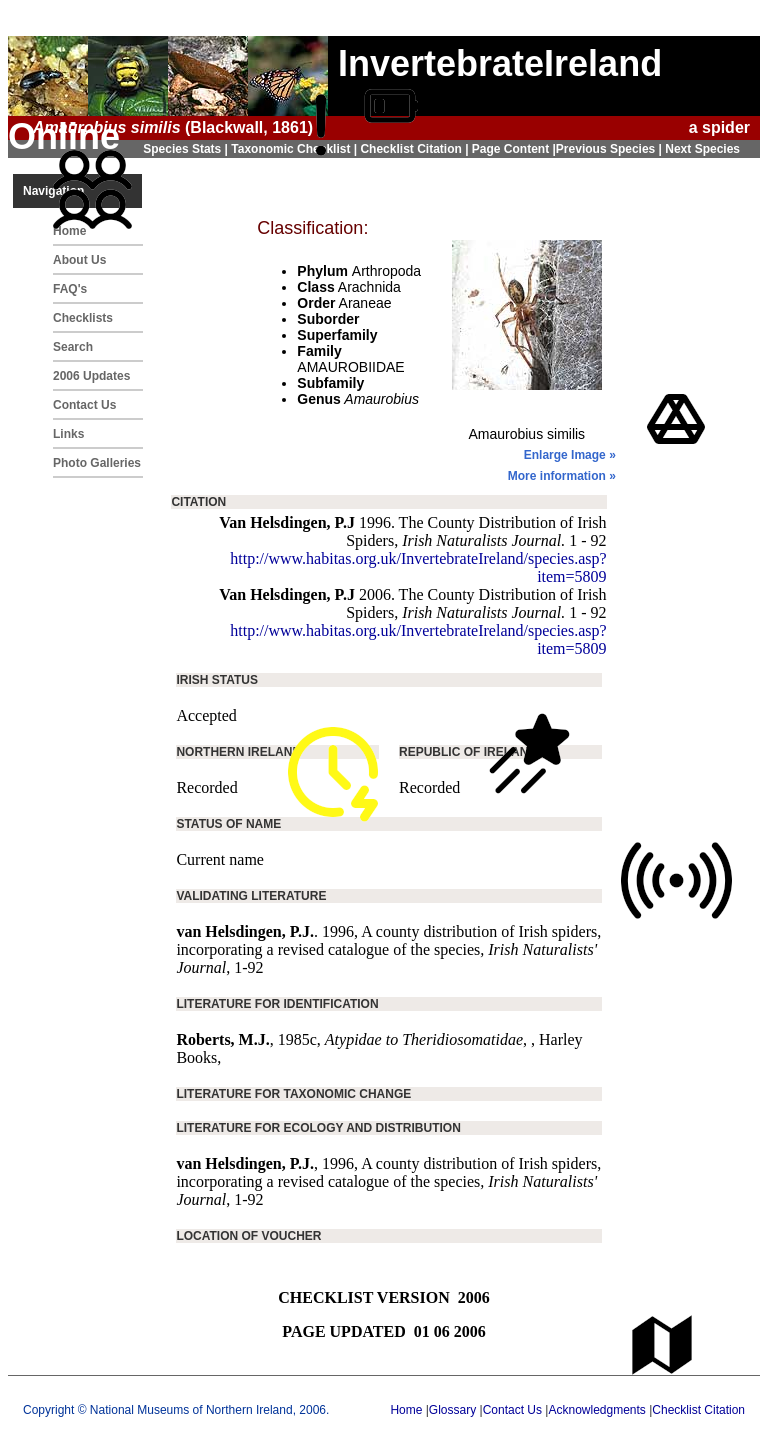  What do you see at coordinates (676, 421) in the screenshot?
I see `open Google Drive` at bounding box center [676, 421].